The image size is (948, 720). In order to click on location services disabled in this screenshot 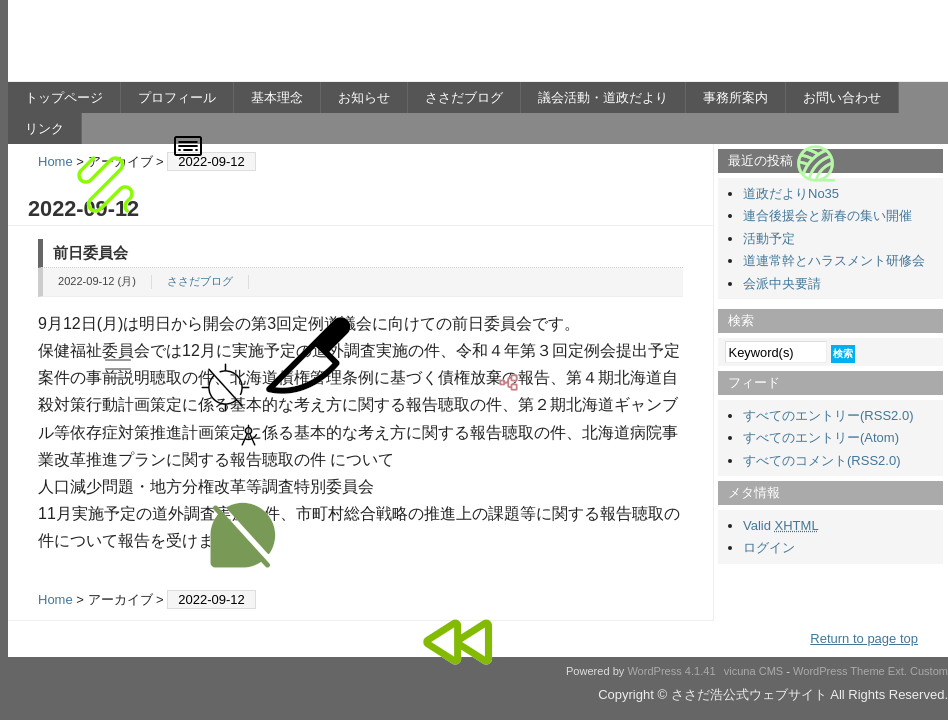, I will do `click(225, 387)`.